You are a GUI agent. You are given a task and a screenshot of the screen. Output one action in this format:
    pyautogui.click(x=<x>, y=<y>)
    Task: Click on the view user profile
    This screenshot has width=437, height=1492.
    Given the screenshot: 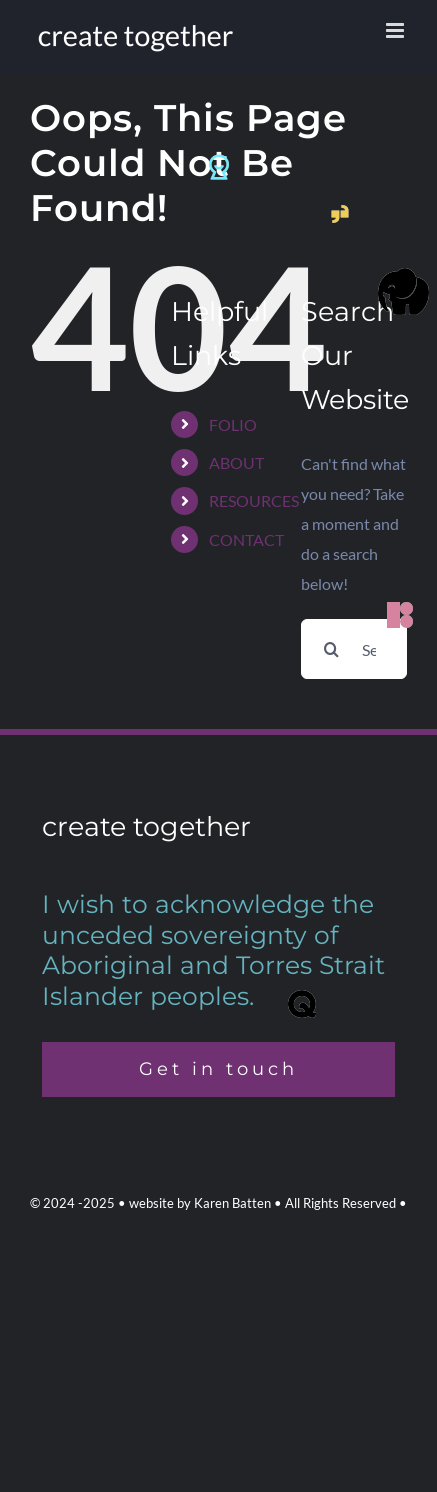 What is the action you would take?
    pyautogui.click(x=219, y=167)
    